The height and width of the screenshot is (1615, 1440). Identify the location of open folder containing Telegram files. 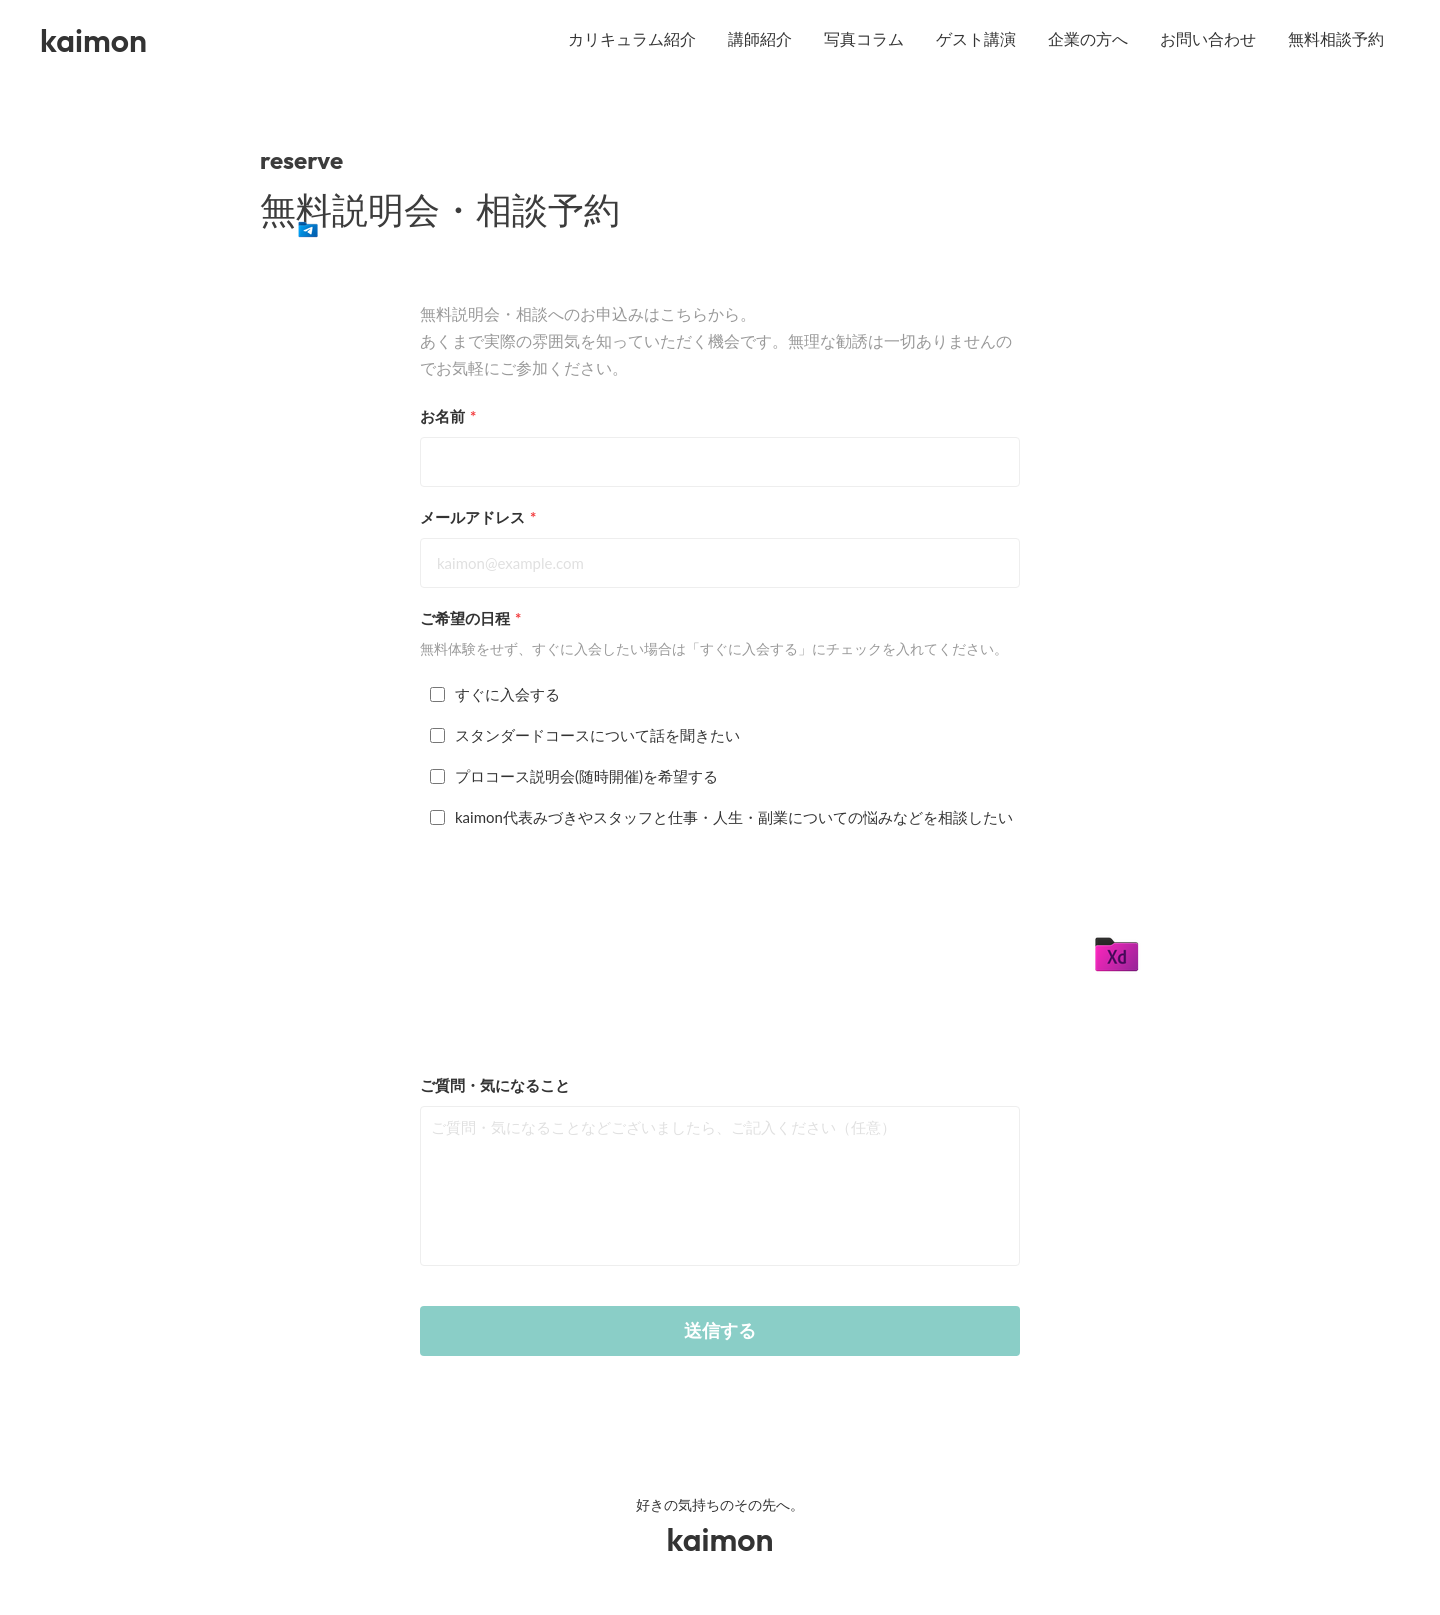
(308, 230).